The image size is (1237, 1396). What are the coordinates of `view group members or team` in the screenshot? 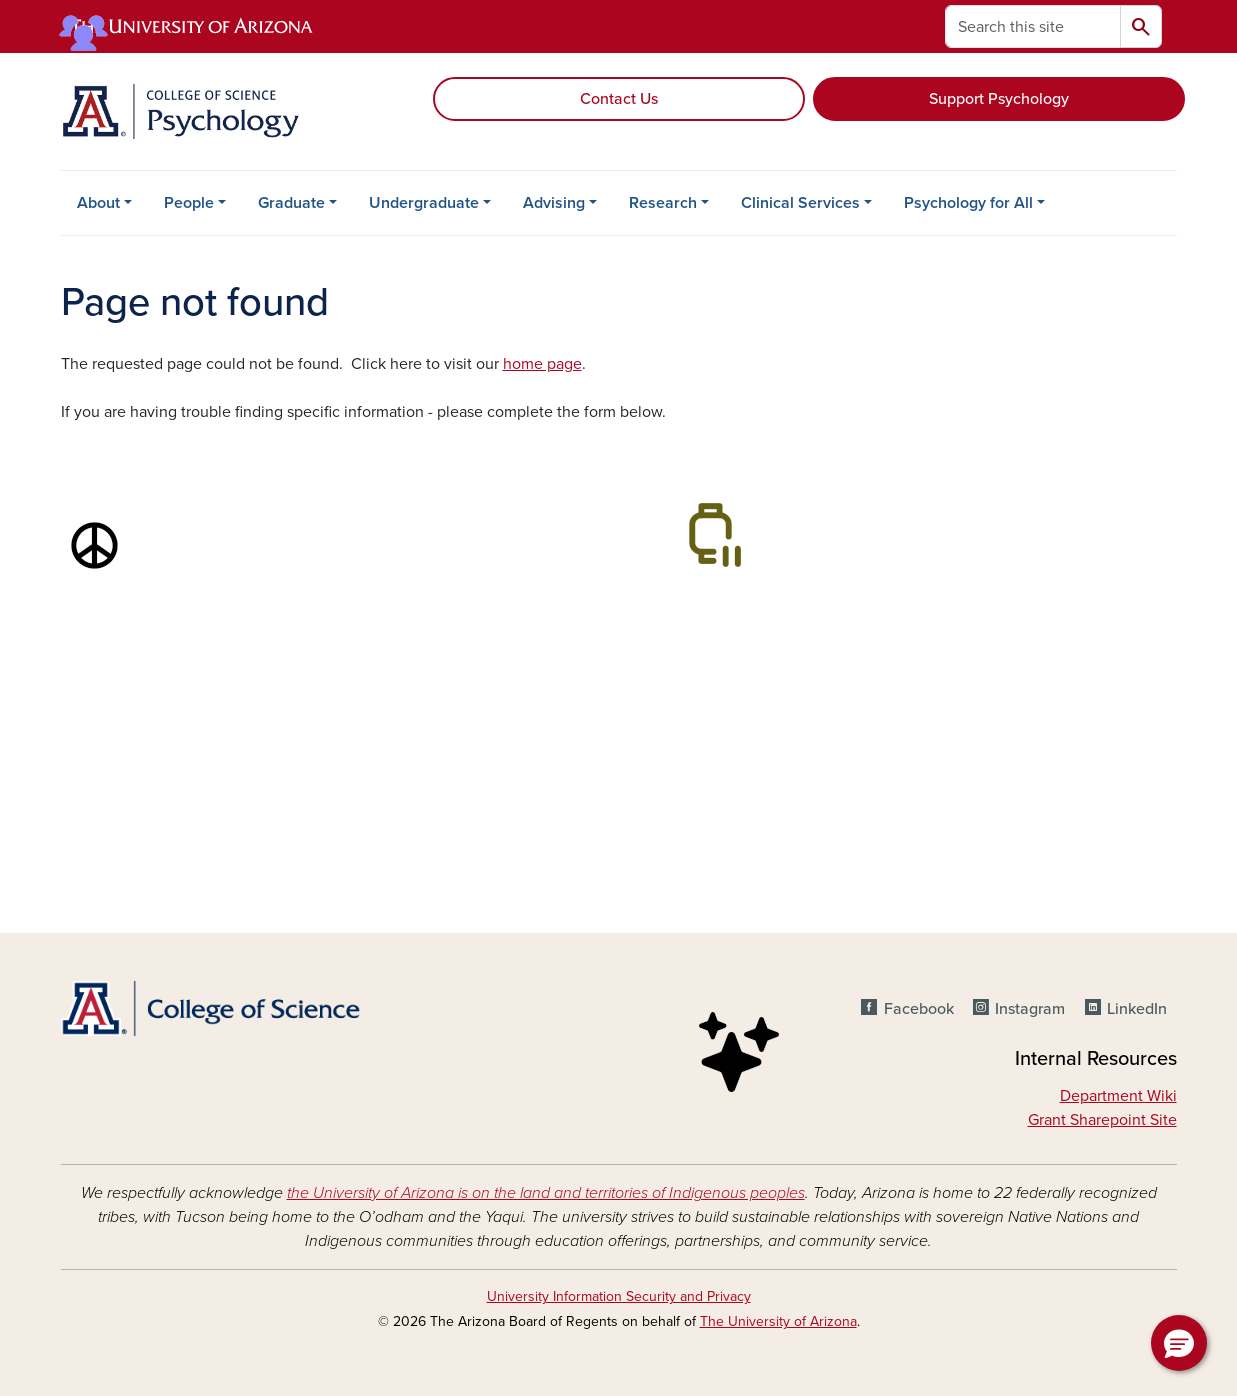 It's located at (83, 31).